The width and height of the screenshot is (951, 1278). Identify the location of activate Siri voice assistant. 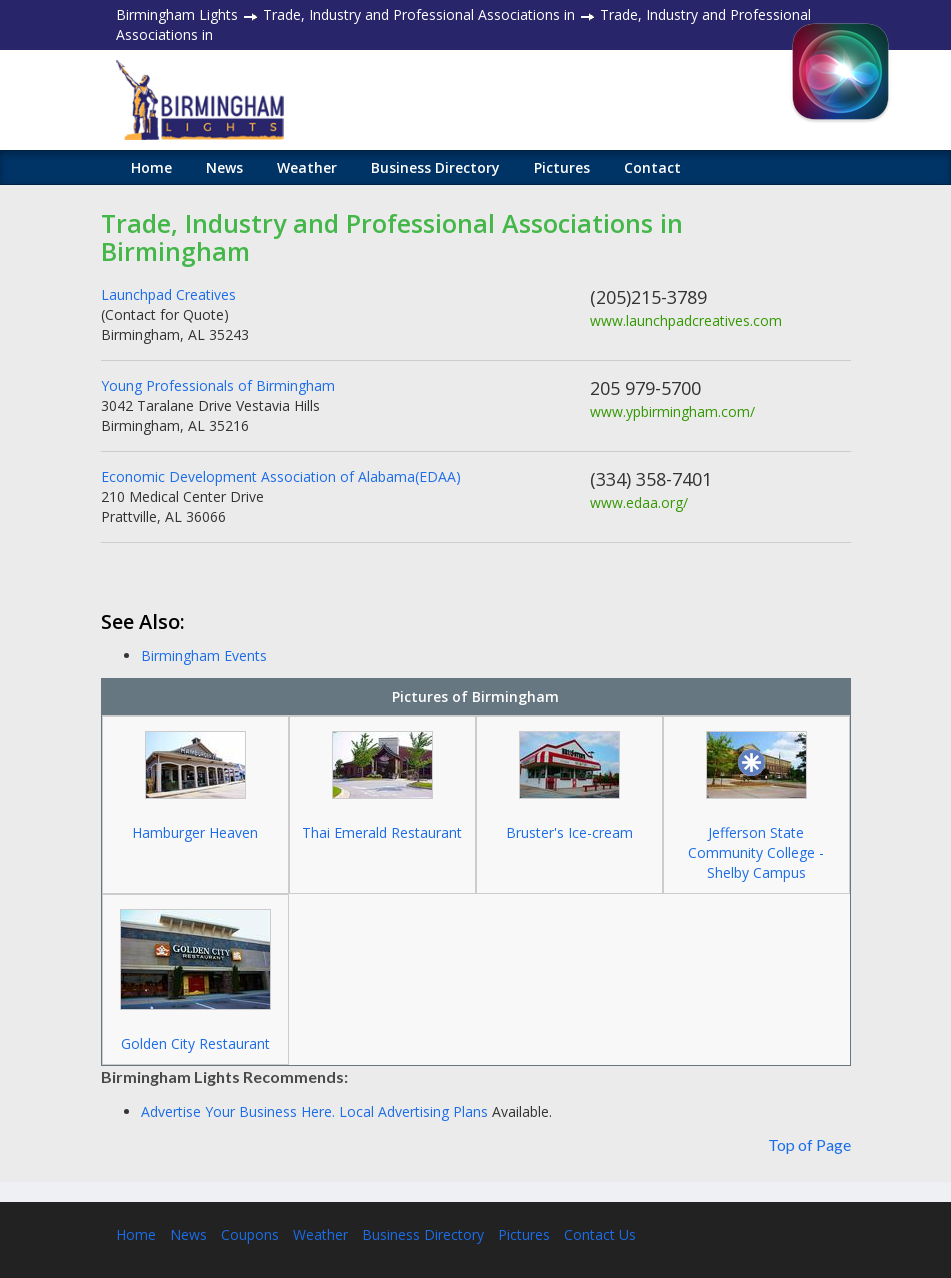
(840, 71).